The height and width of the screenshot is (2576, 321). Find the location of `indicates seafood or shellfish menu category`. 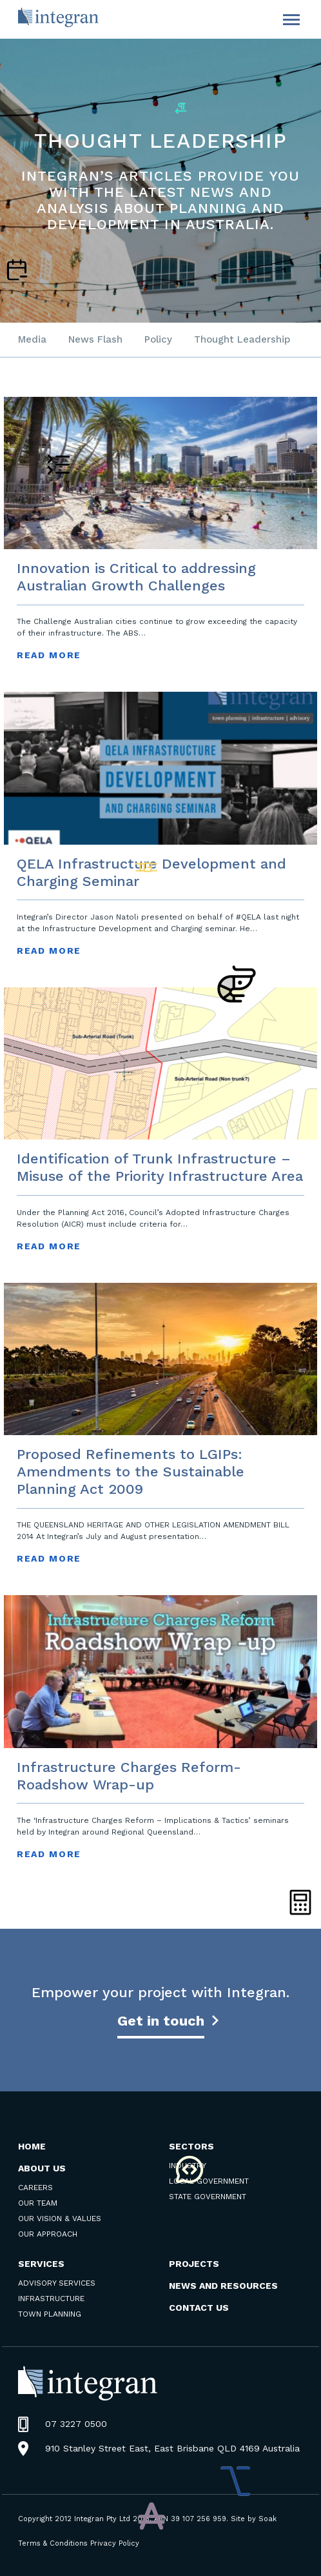

indicates seafood or shellfish menu category is located at coordinates (237, 985).